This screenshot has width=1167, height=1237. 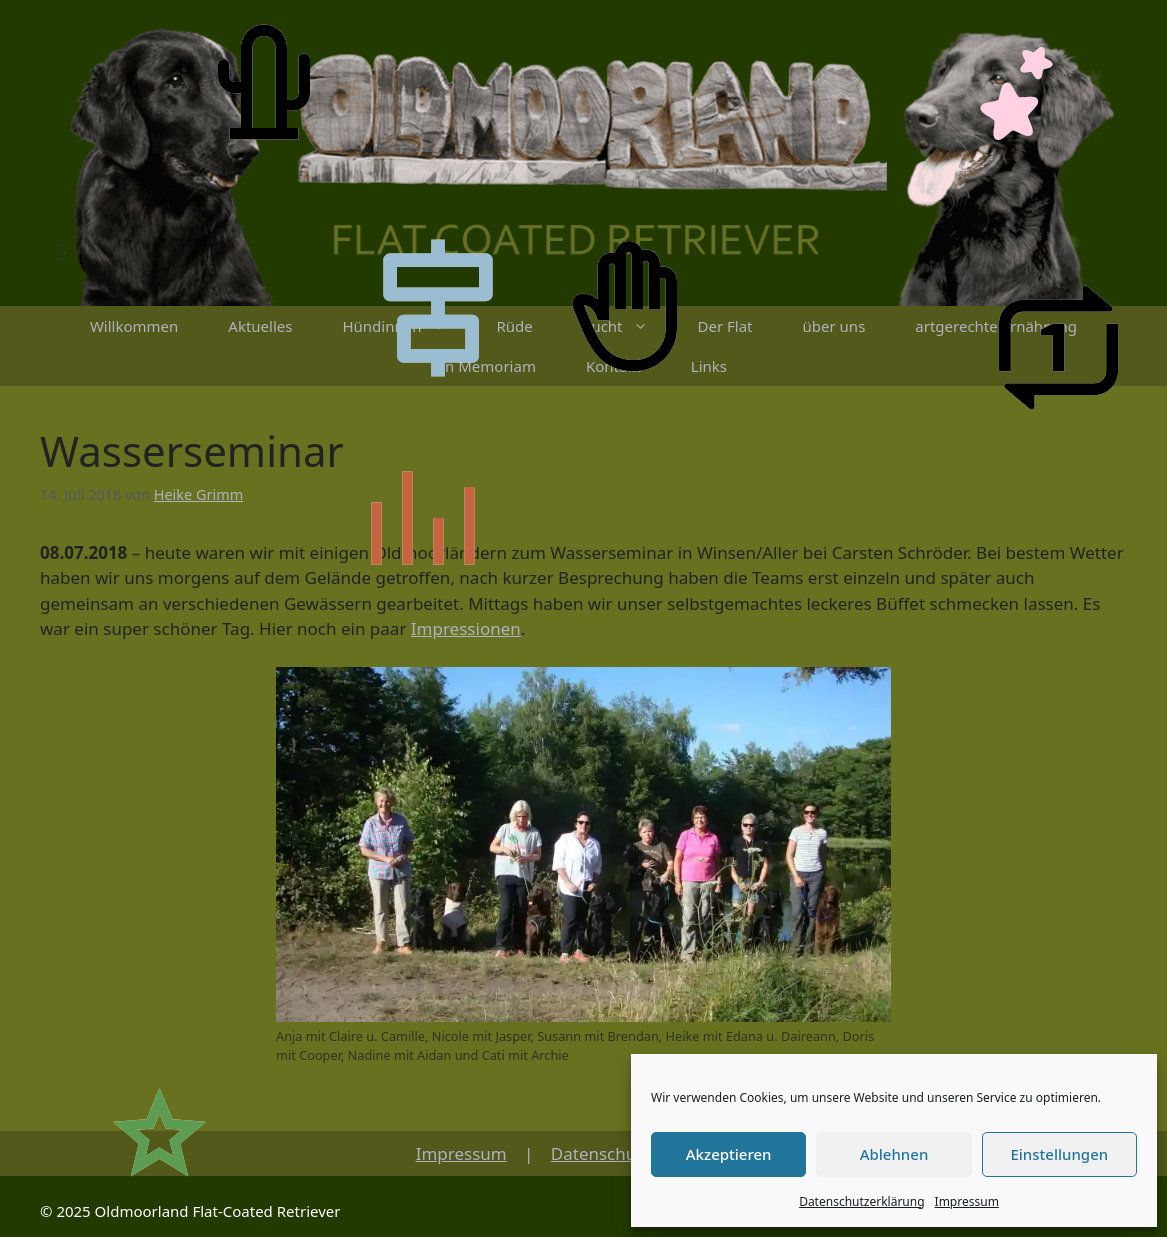 I want to click on stop or pause current action, so click(x=626, y=309).